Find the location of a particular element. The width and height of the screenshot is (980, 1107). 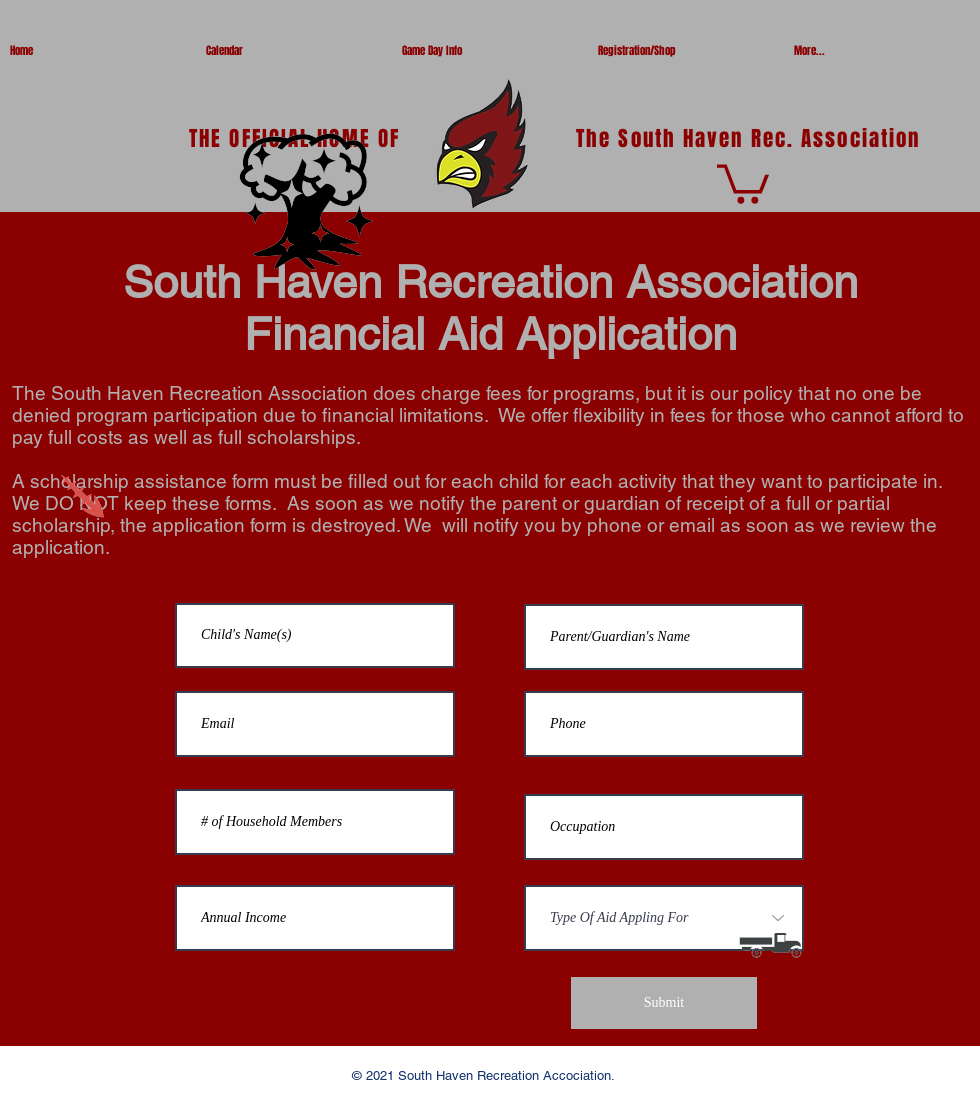

select a barbed arrow projectile type is located at coordinates (82, 496).